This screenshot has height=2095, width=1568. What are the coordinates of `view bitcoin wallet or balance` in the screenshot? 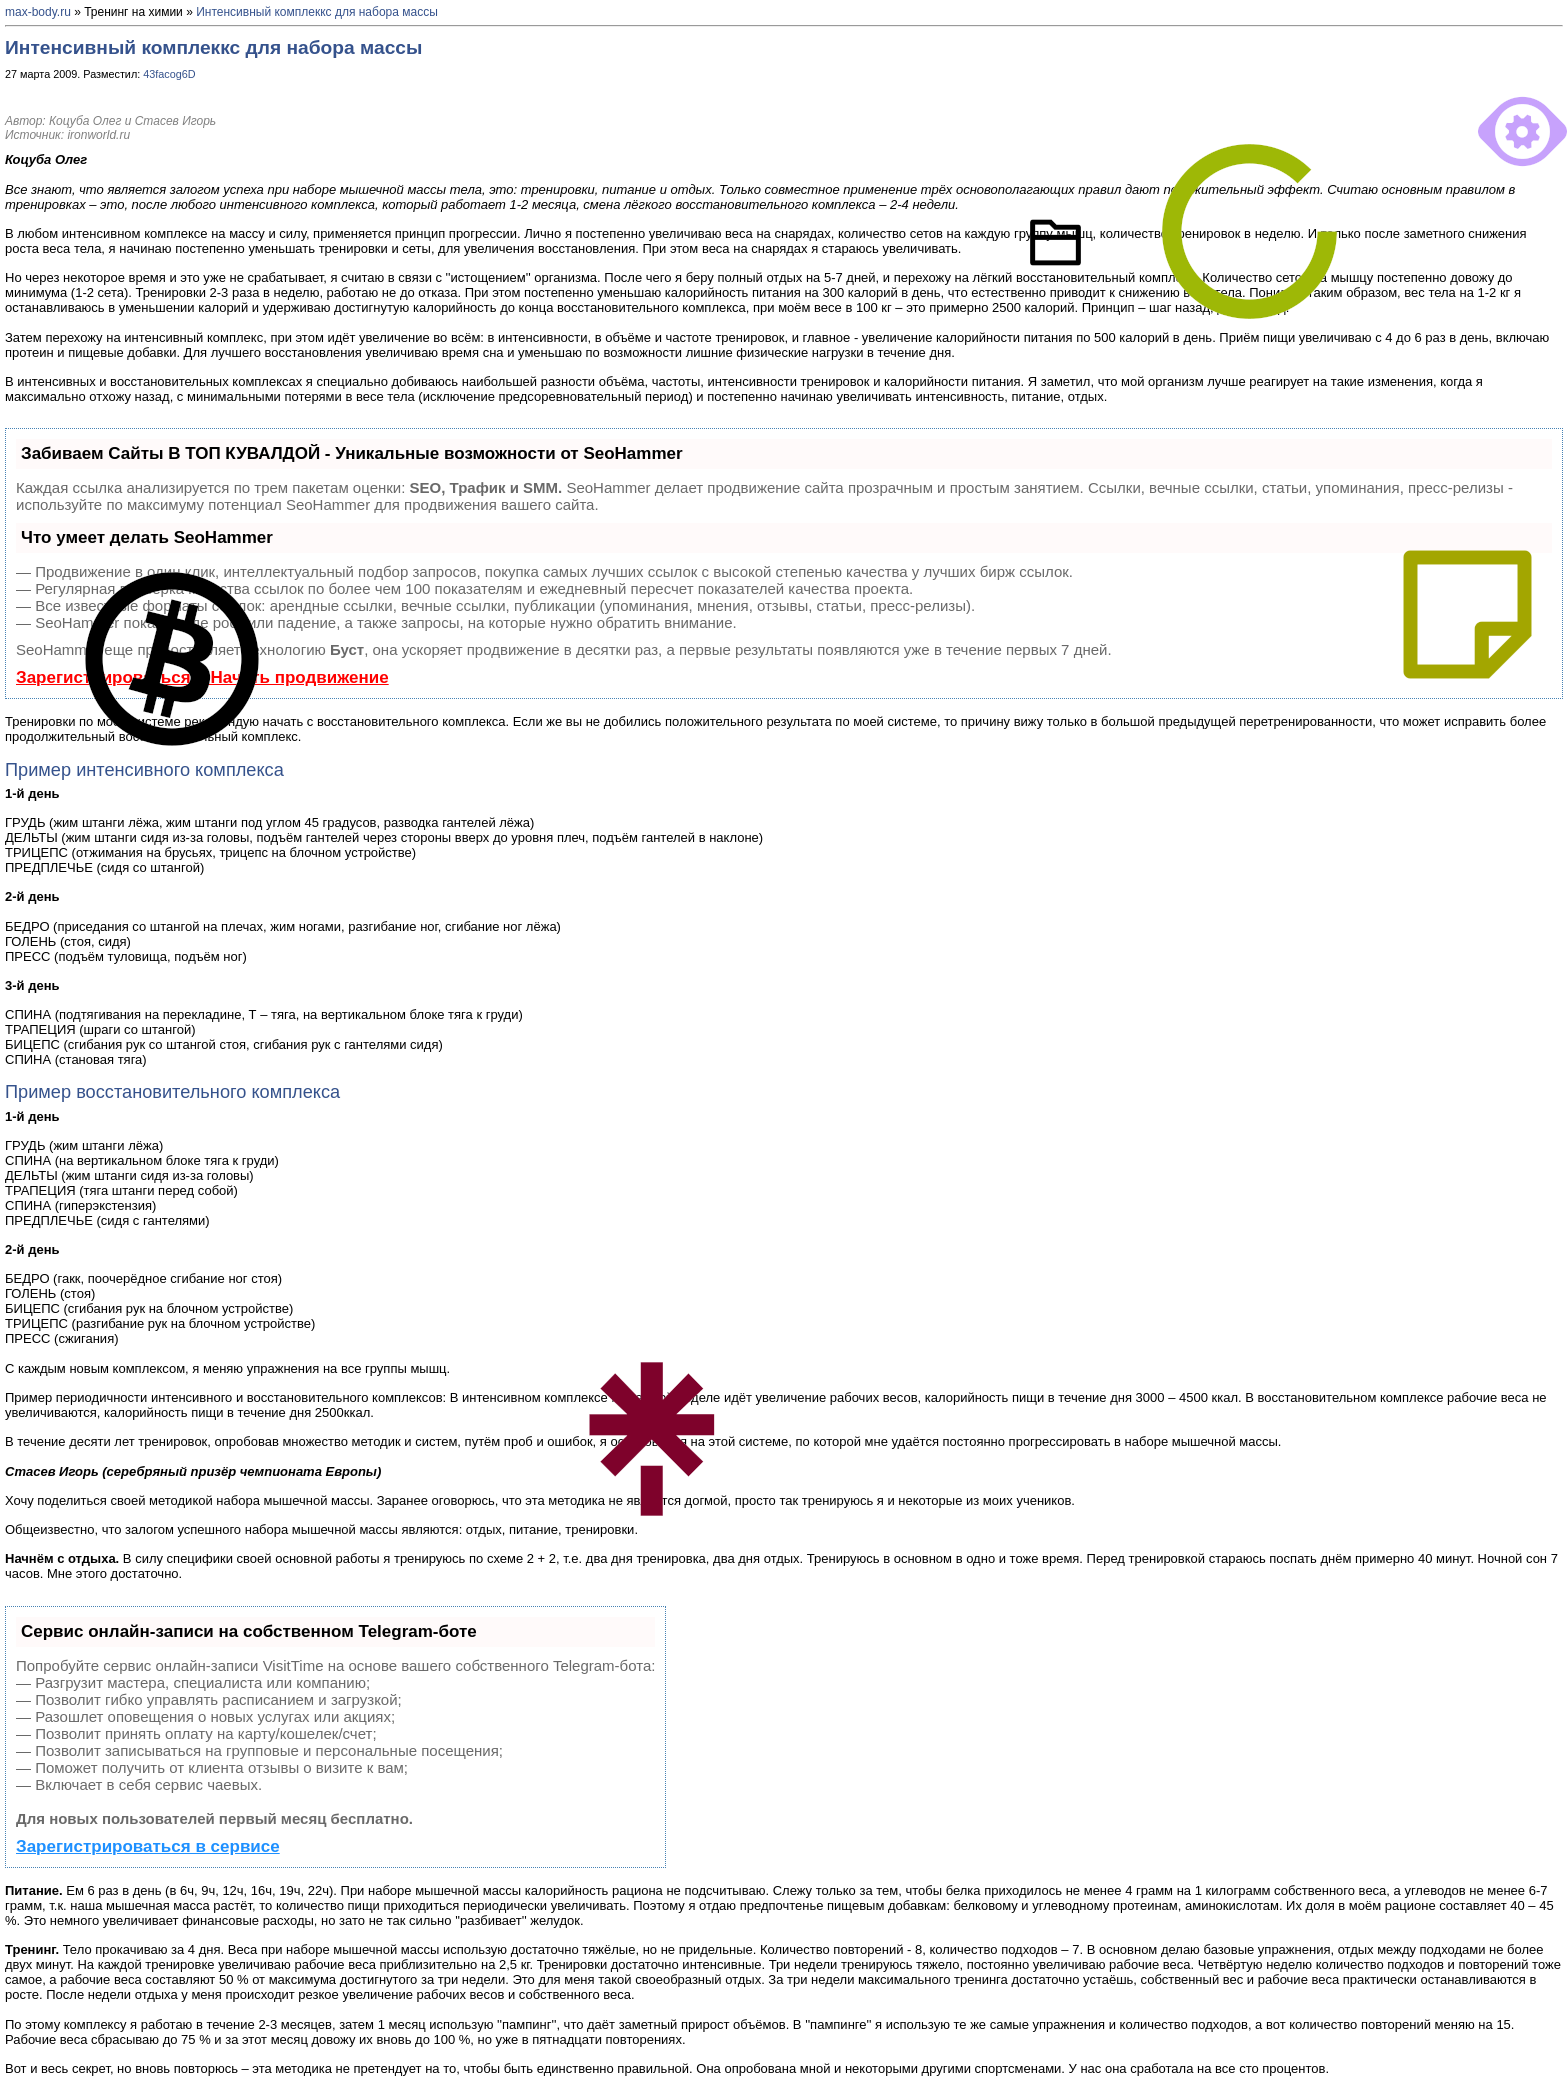 It's located at (172, 659).